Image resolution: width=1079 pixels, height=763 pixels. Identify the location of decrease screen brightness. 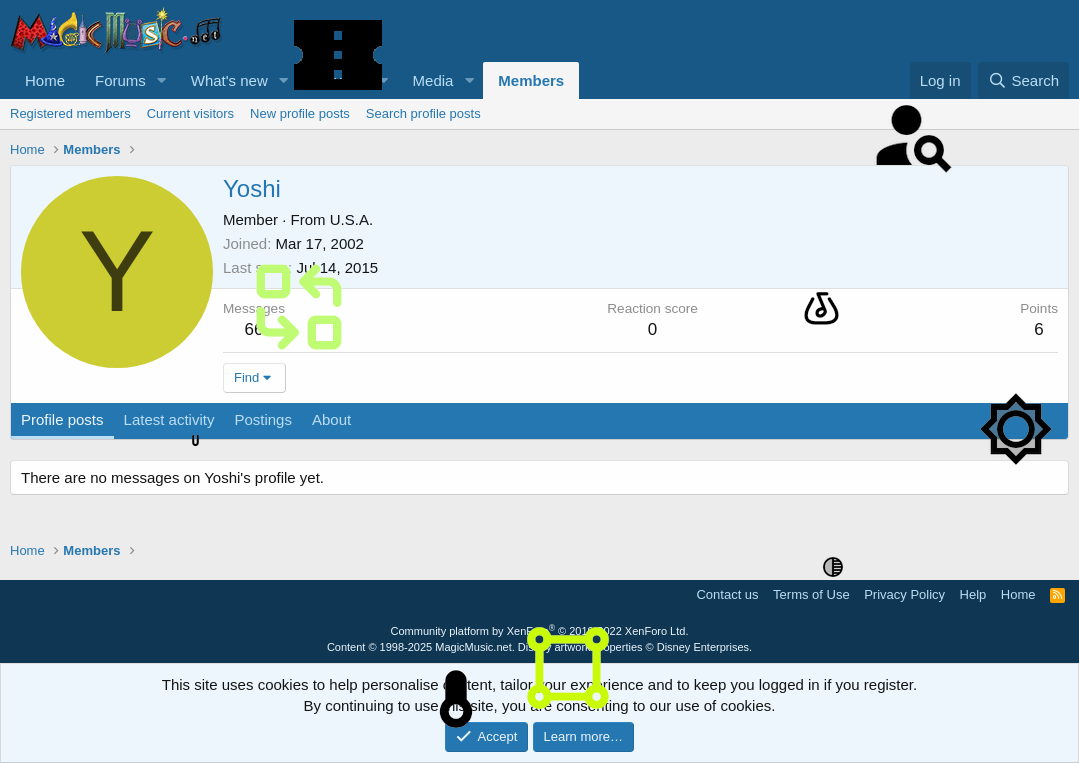
(1016, 429).